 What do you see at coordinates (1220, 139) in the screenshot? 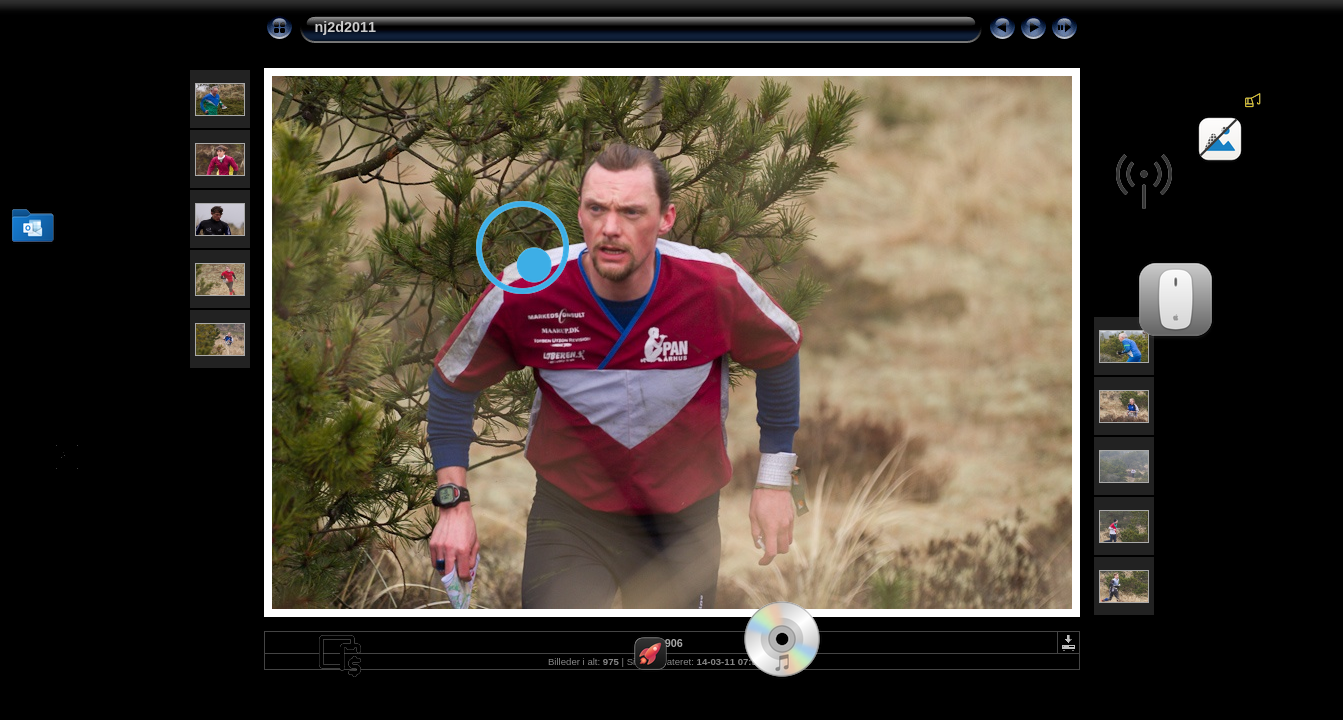
I see `open bitmap2component application` at bounding box center [1220, 139].